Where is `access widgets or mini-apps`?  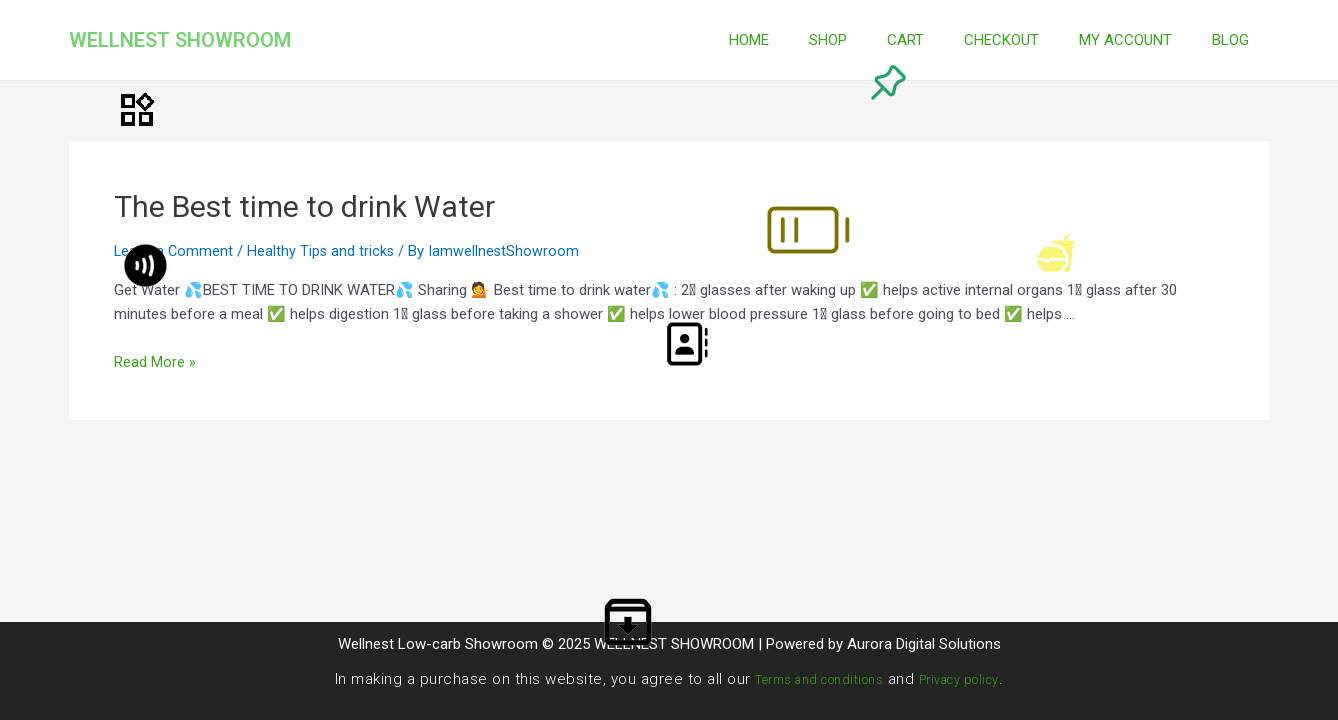 access widgets or mini-apps is located at coordinates (137, 110).